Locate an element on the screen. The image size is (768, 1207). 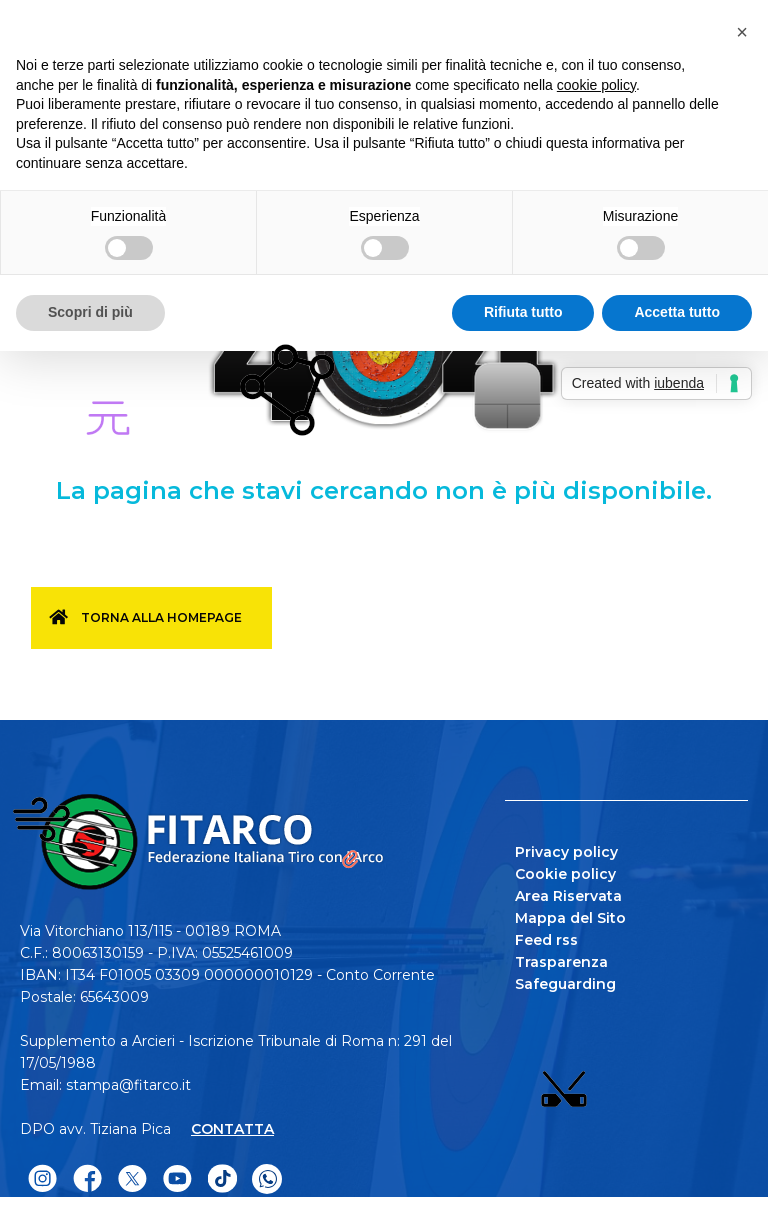
touchpad or trackpad input device settings is located at coordinates (507, 395).